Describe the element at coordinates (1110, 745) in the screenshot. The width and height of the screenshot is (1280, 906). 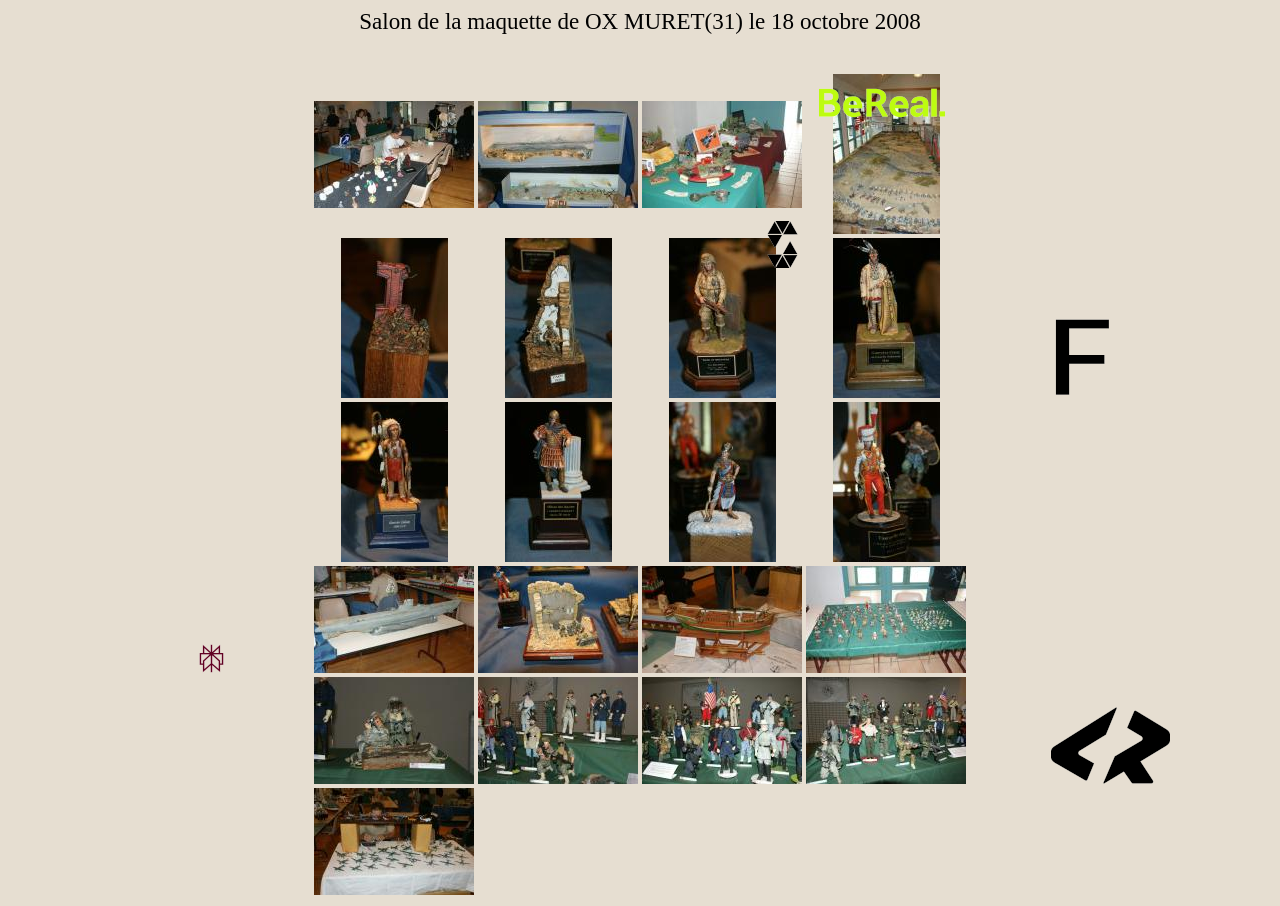
I see `visit codersrank profile or website` at that location.